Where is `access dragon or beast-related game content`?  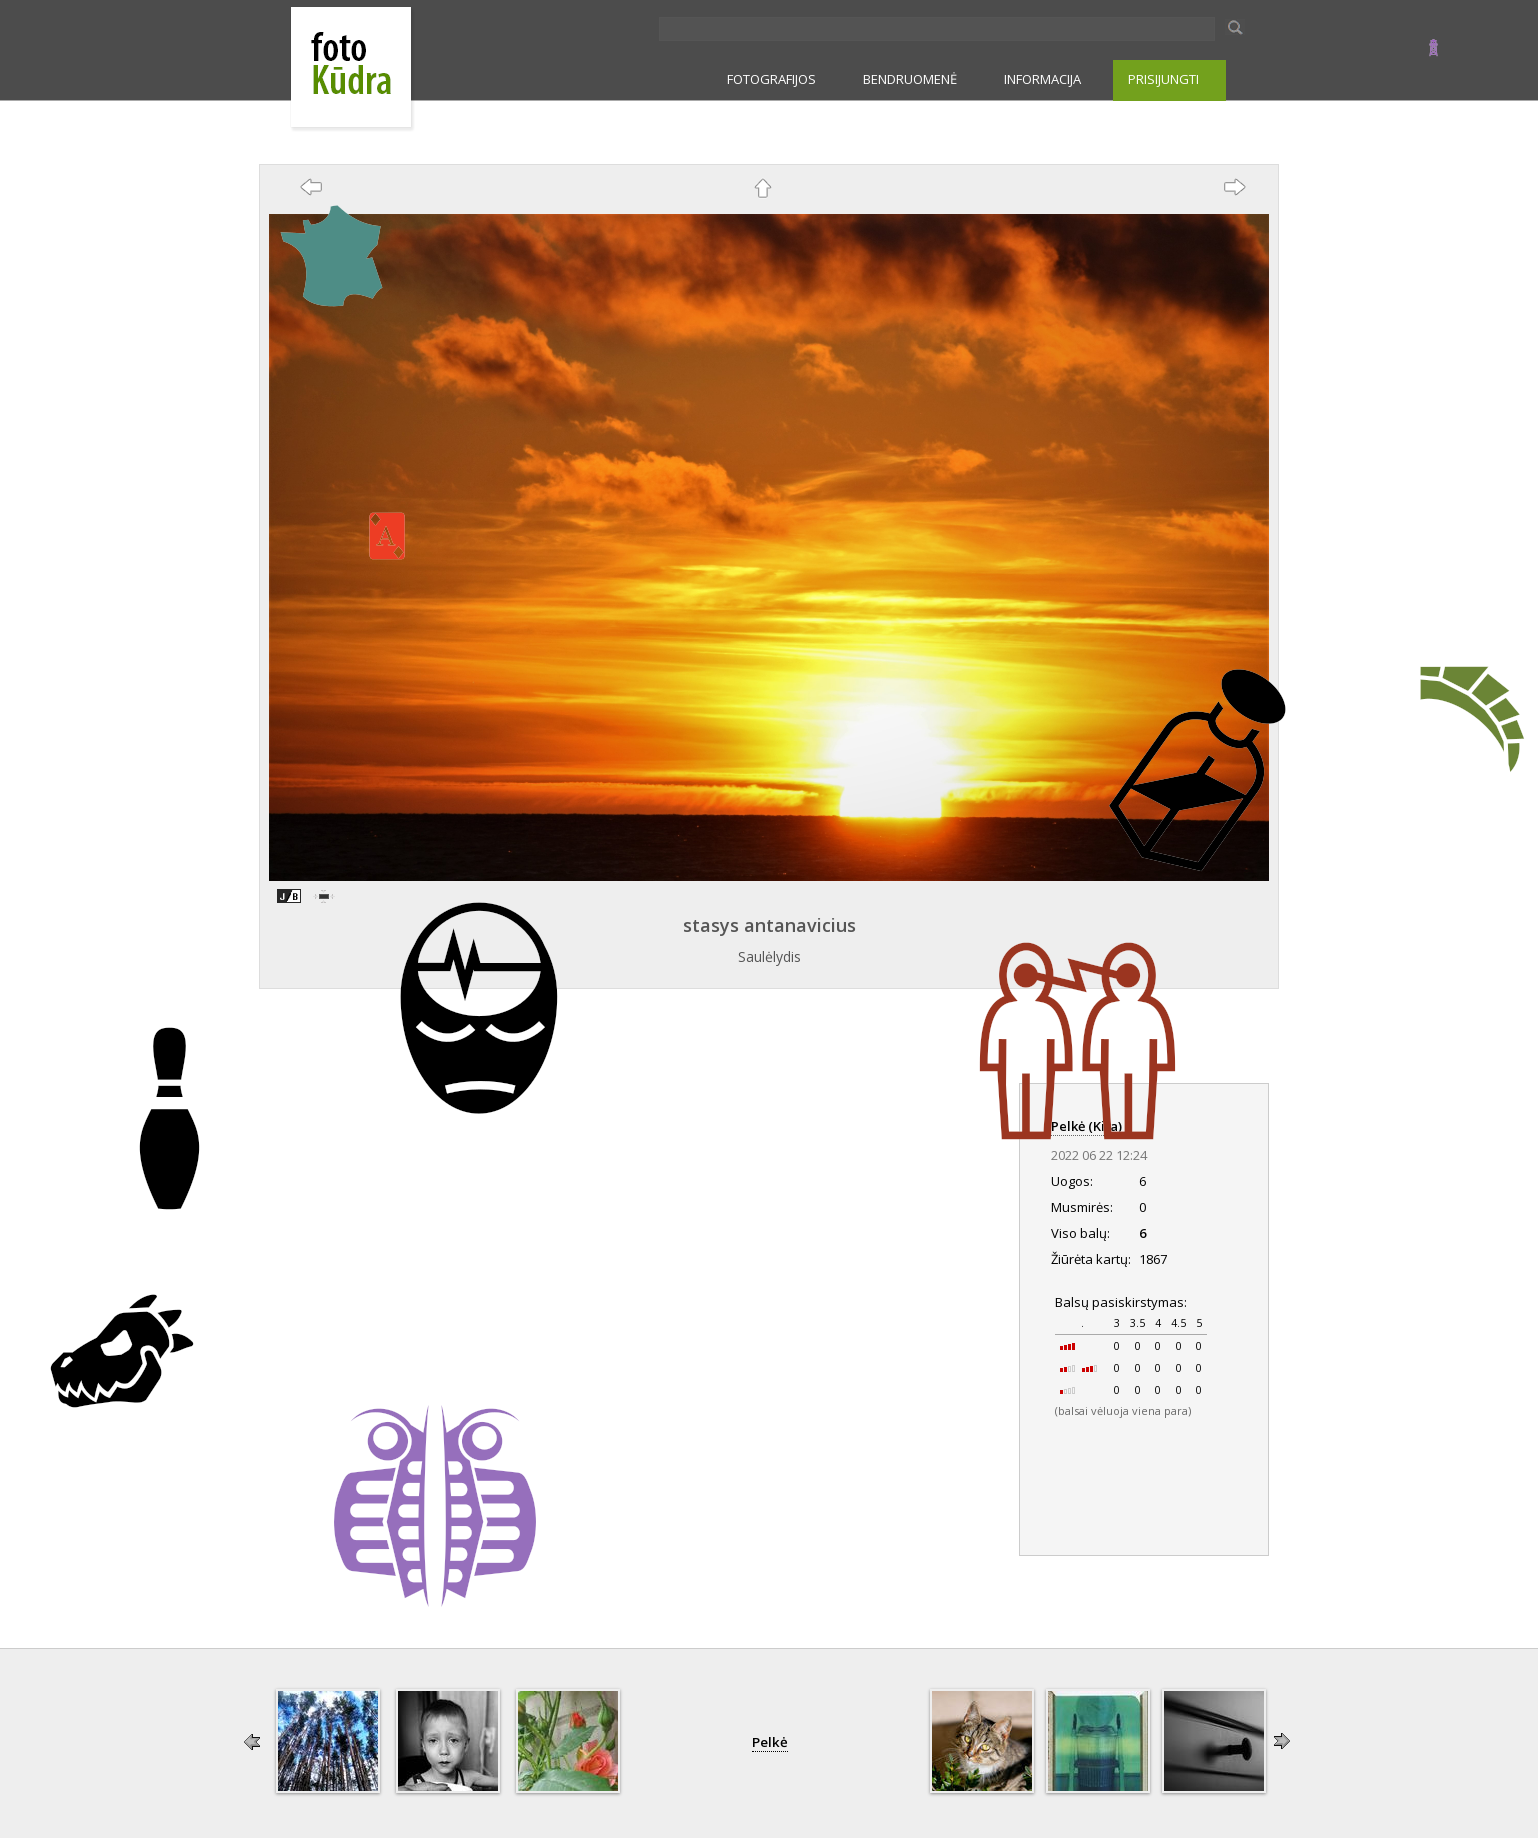 access dragon or beast-related game content is located at coordinates (122, 1351).